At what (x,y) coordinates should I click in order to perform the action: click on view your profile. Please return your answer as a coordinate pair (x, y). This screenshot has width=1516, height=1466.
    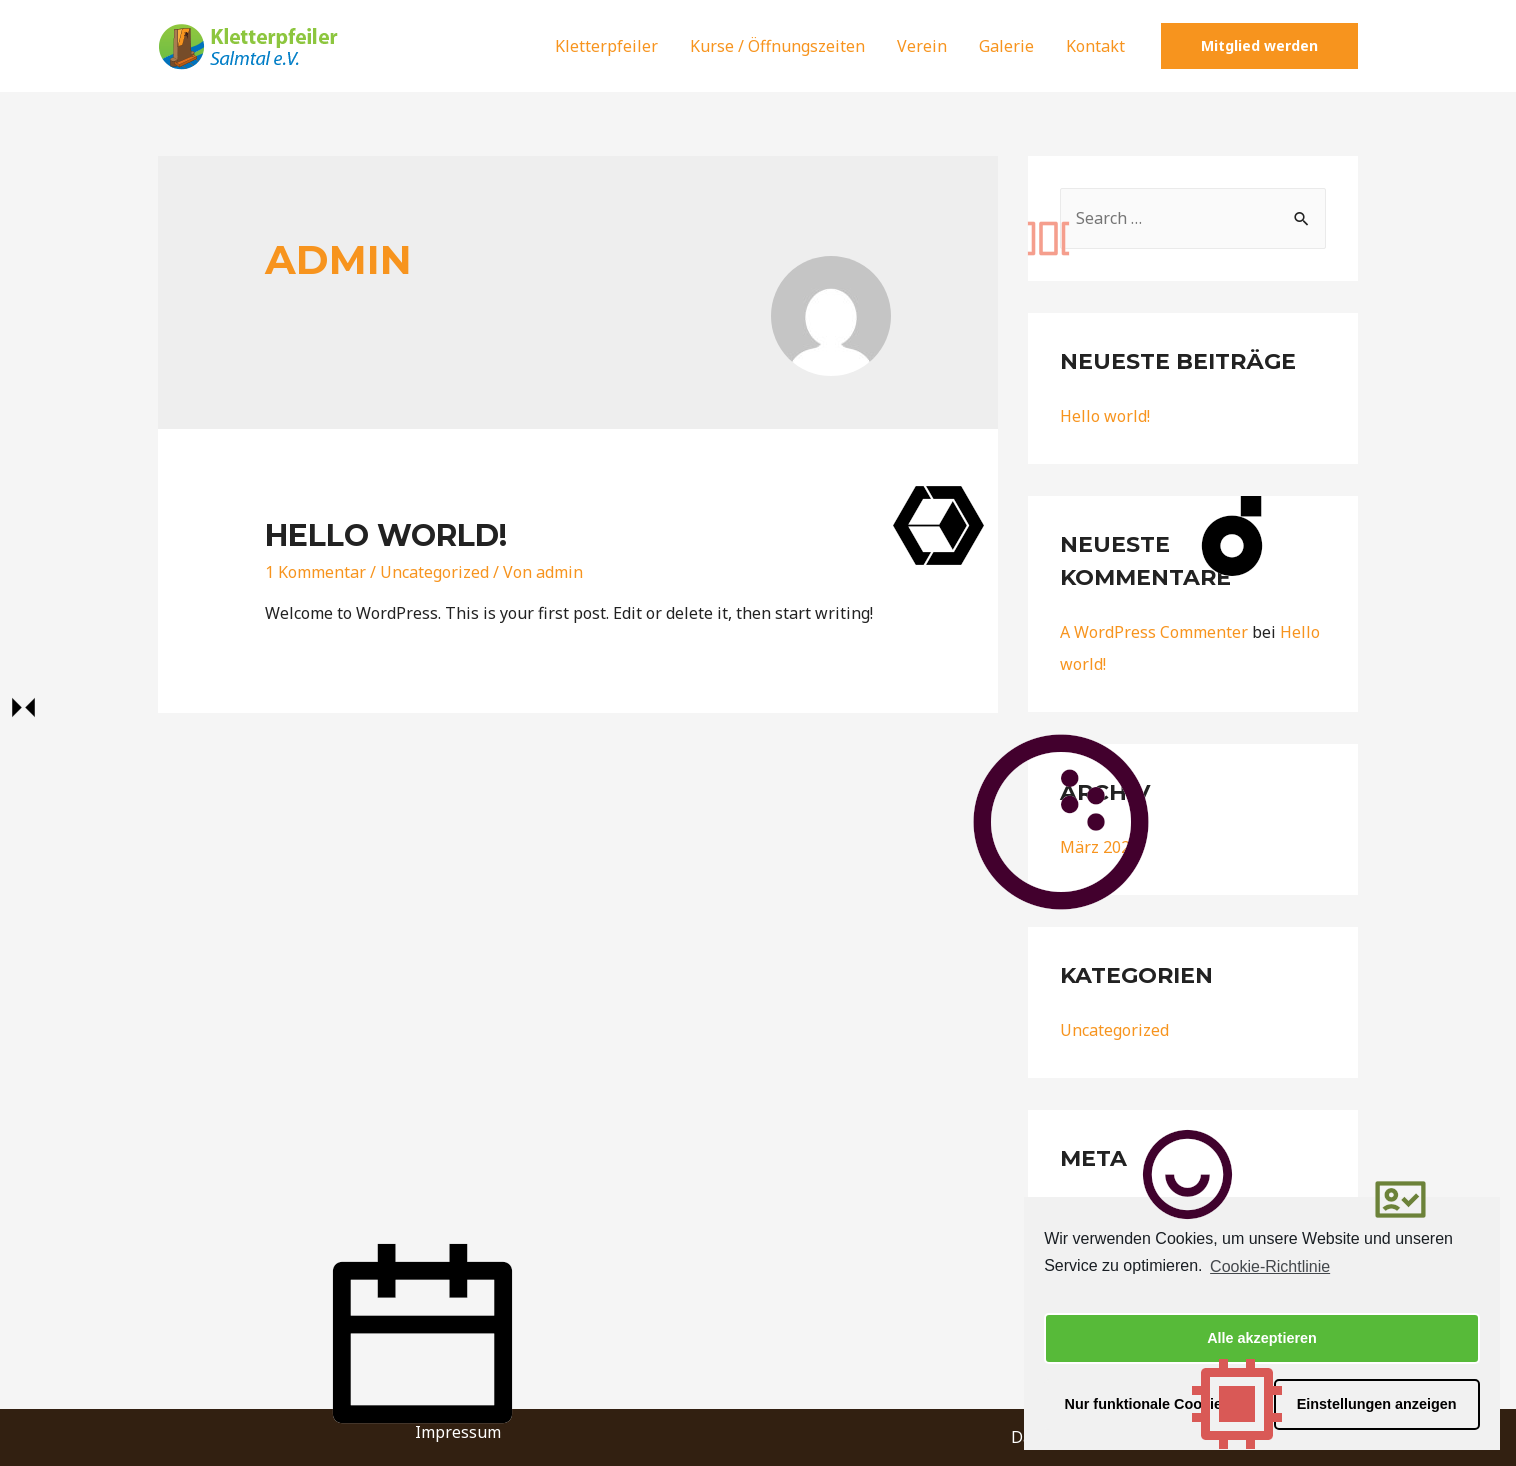
    Looking at the image, I should click on (1187, 1174).